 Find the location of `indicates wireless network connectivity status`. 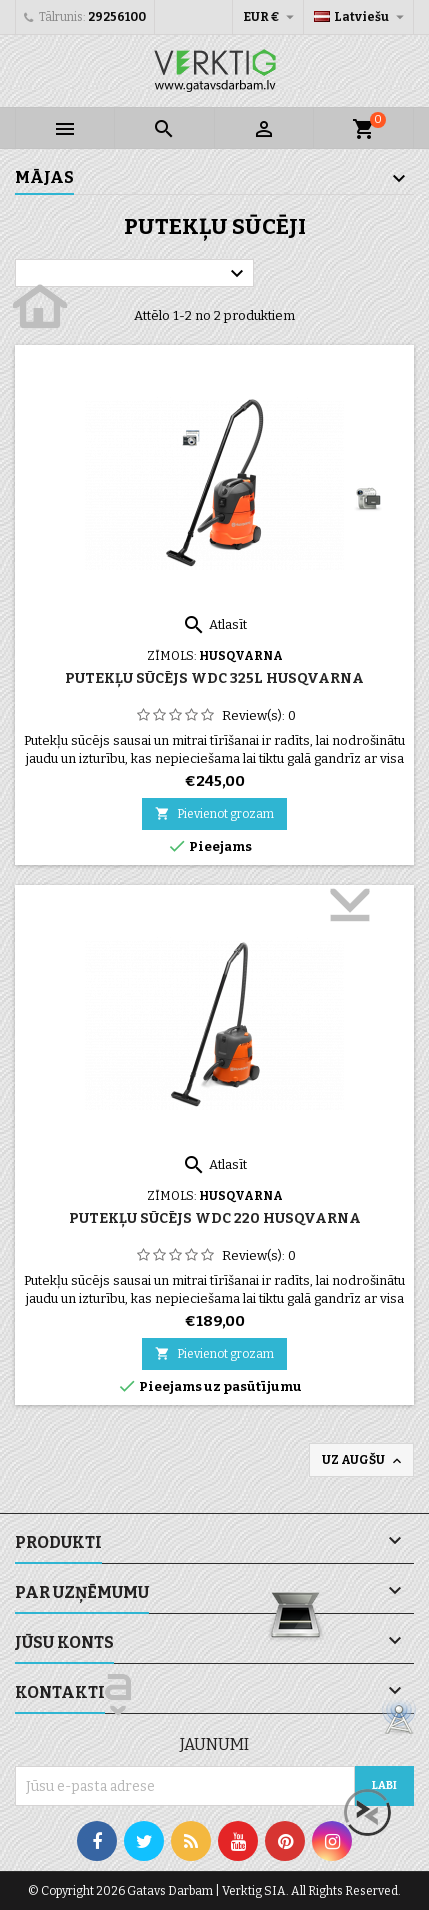

indicates wireless network connectivity status is located at coordinates (399, 1717).